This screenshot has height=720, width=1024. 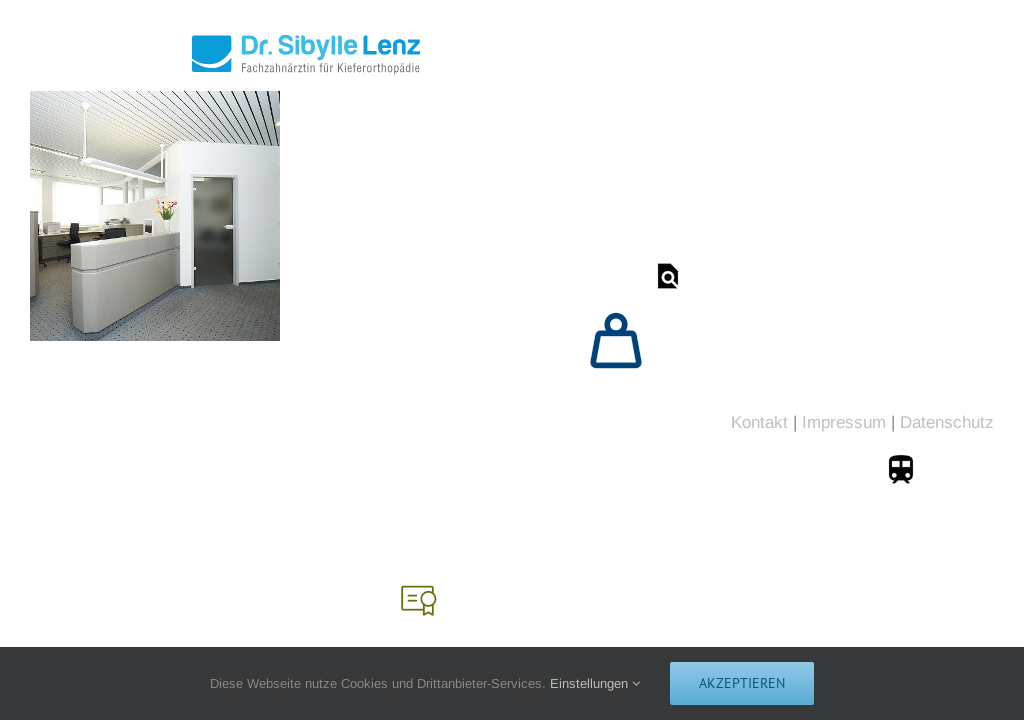 What do you see at coordinates (668, 276) in the screenshot?
I see `search within the current document` at bounding box center [668, 276].